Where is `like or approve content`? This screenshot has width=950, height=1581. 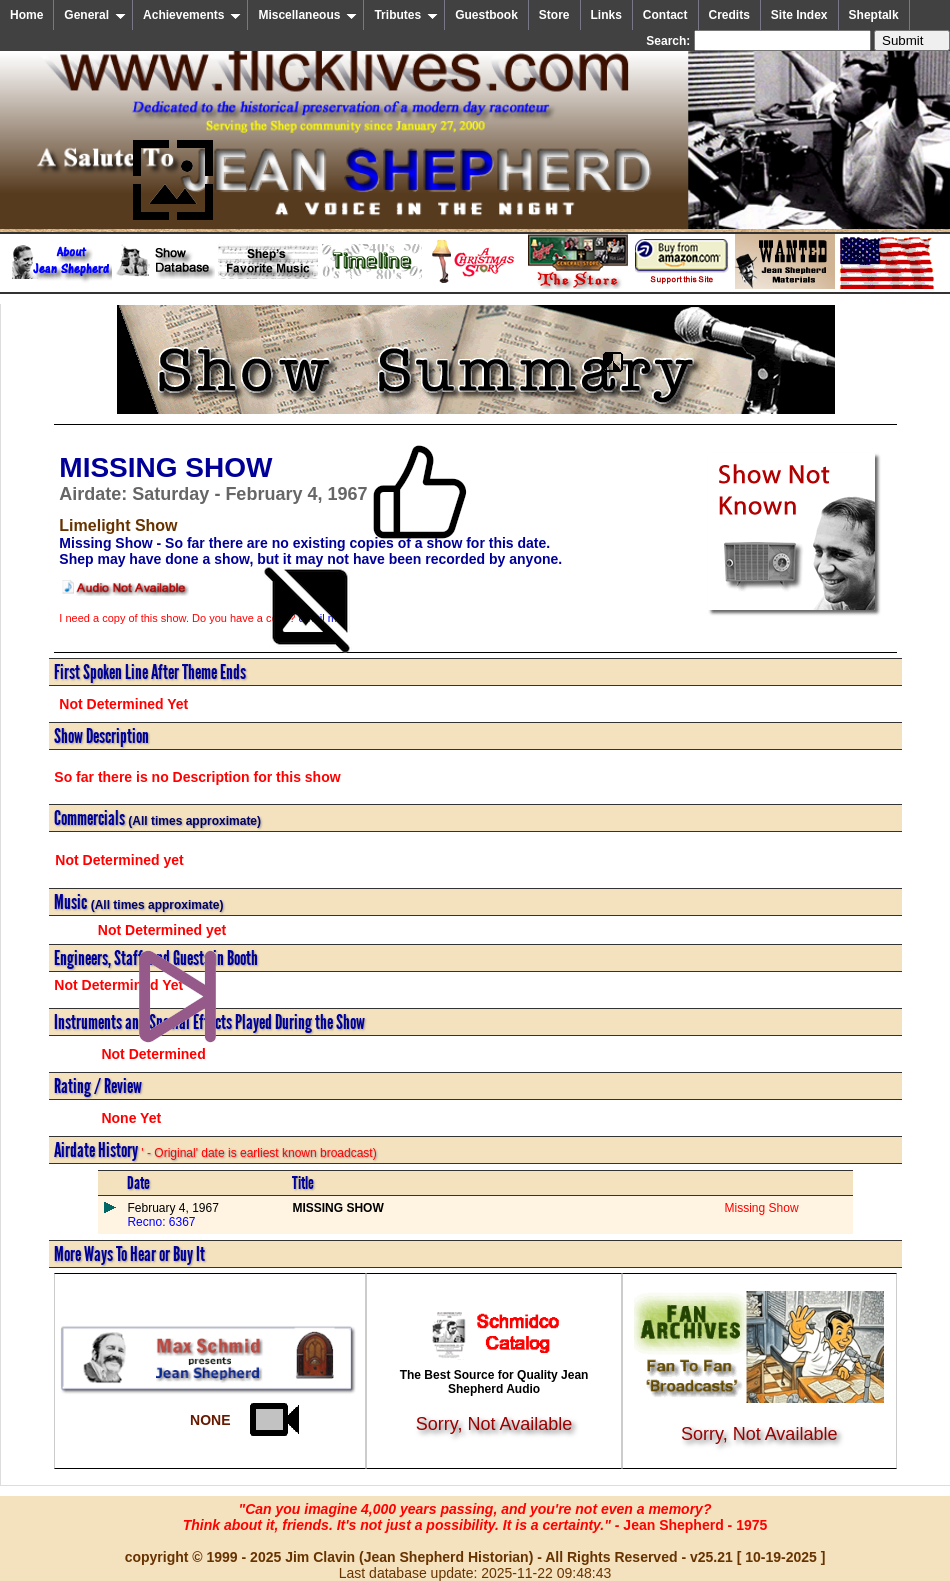 like or approve content is located at coordinates (420, 492).